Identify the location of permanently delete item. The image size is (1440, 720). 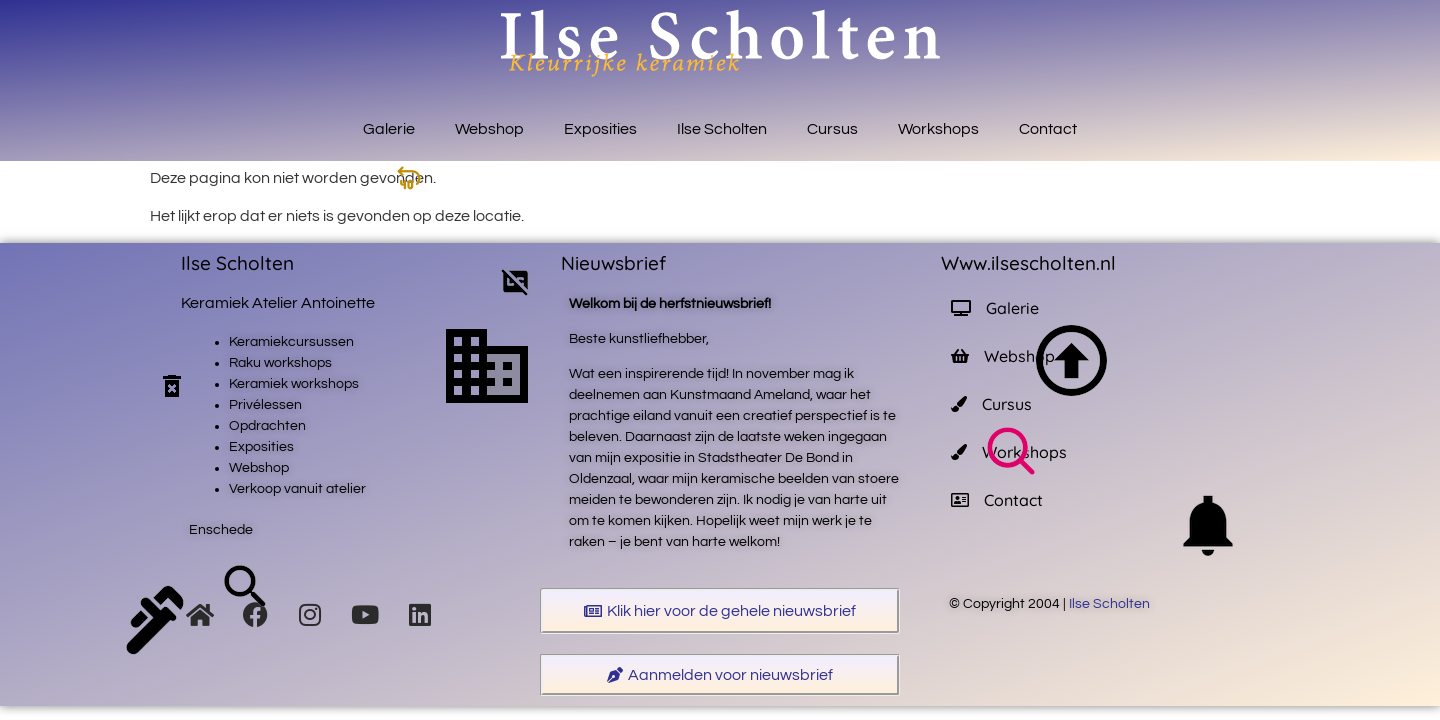
(172, 386).